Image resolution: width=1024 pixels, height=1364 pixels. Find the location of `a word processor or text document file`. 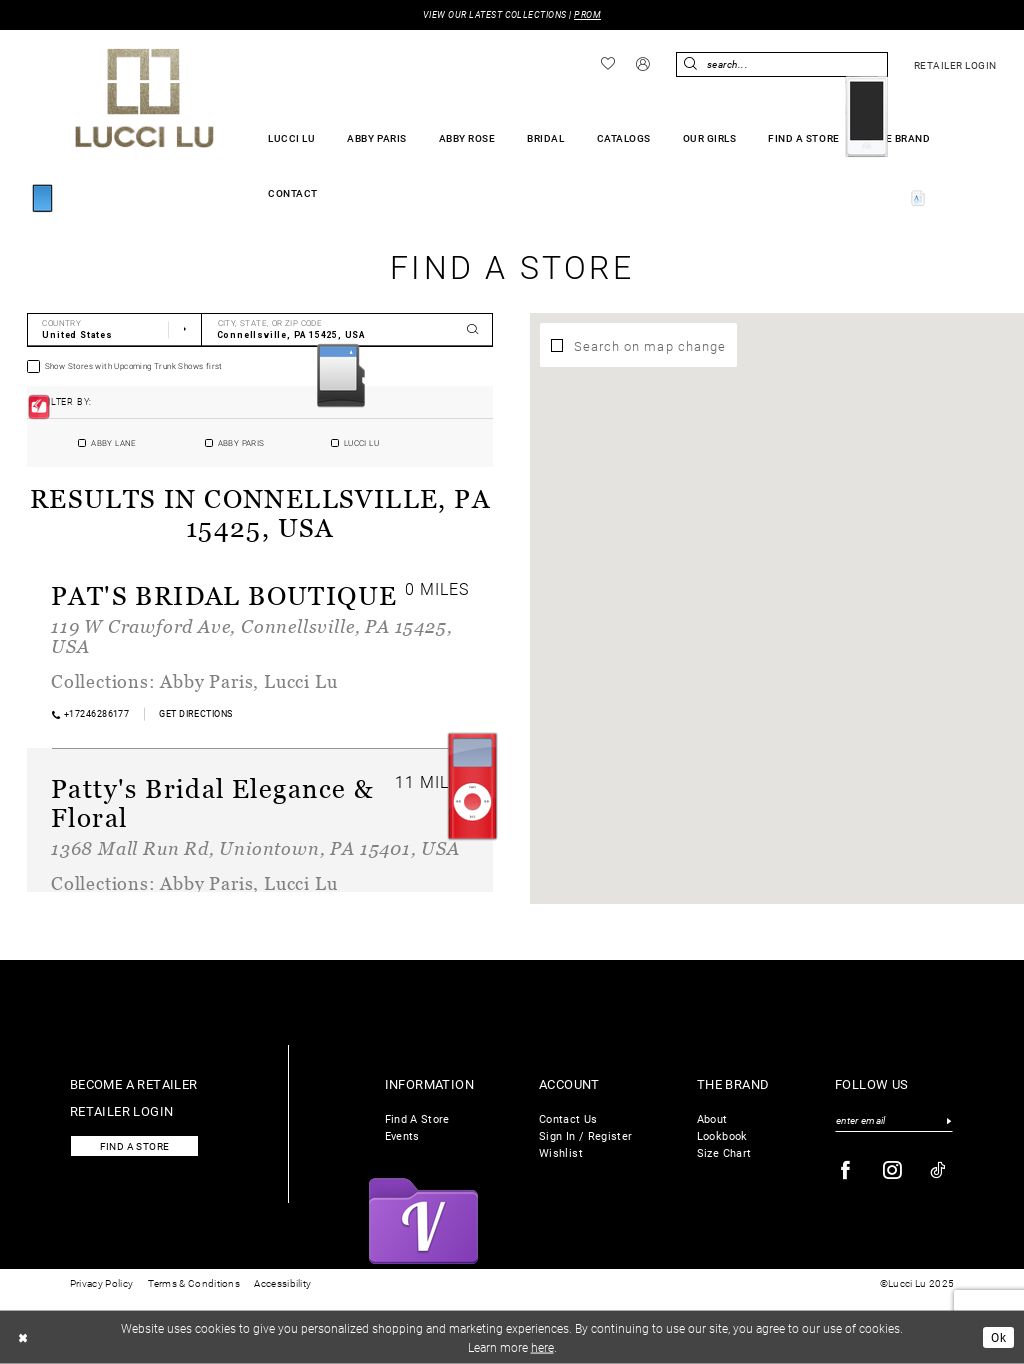

a word processor or text document file is located at coordinates (918, 198).